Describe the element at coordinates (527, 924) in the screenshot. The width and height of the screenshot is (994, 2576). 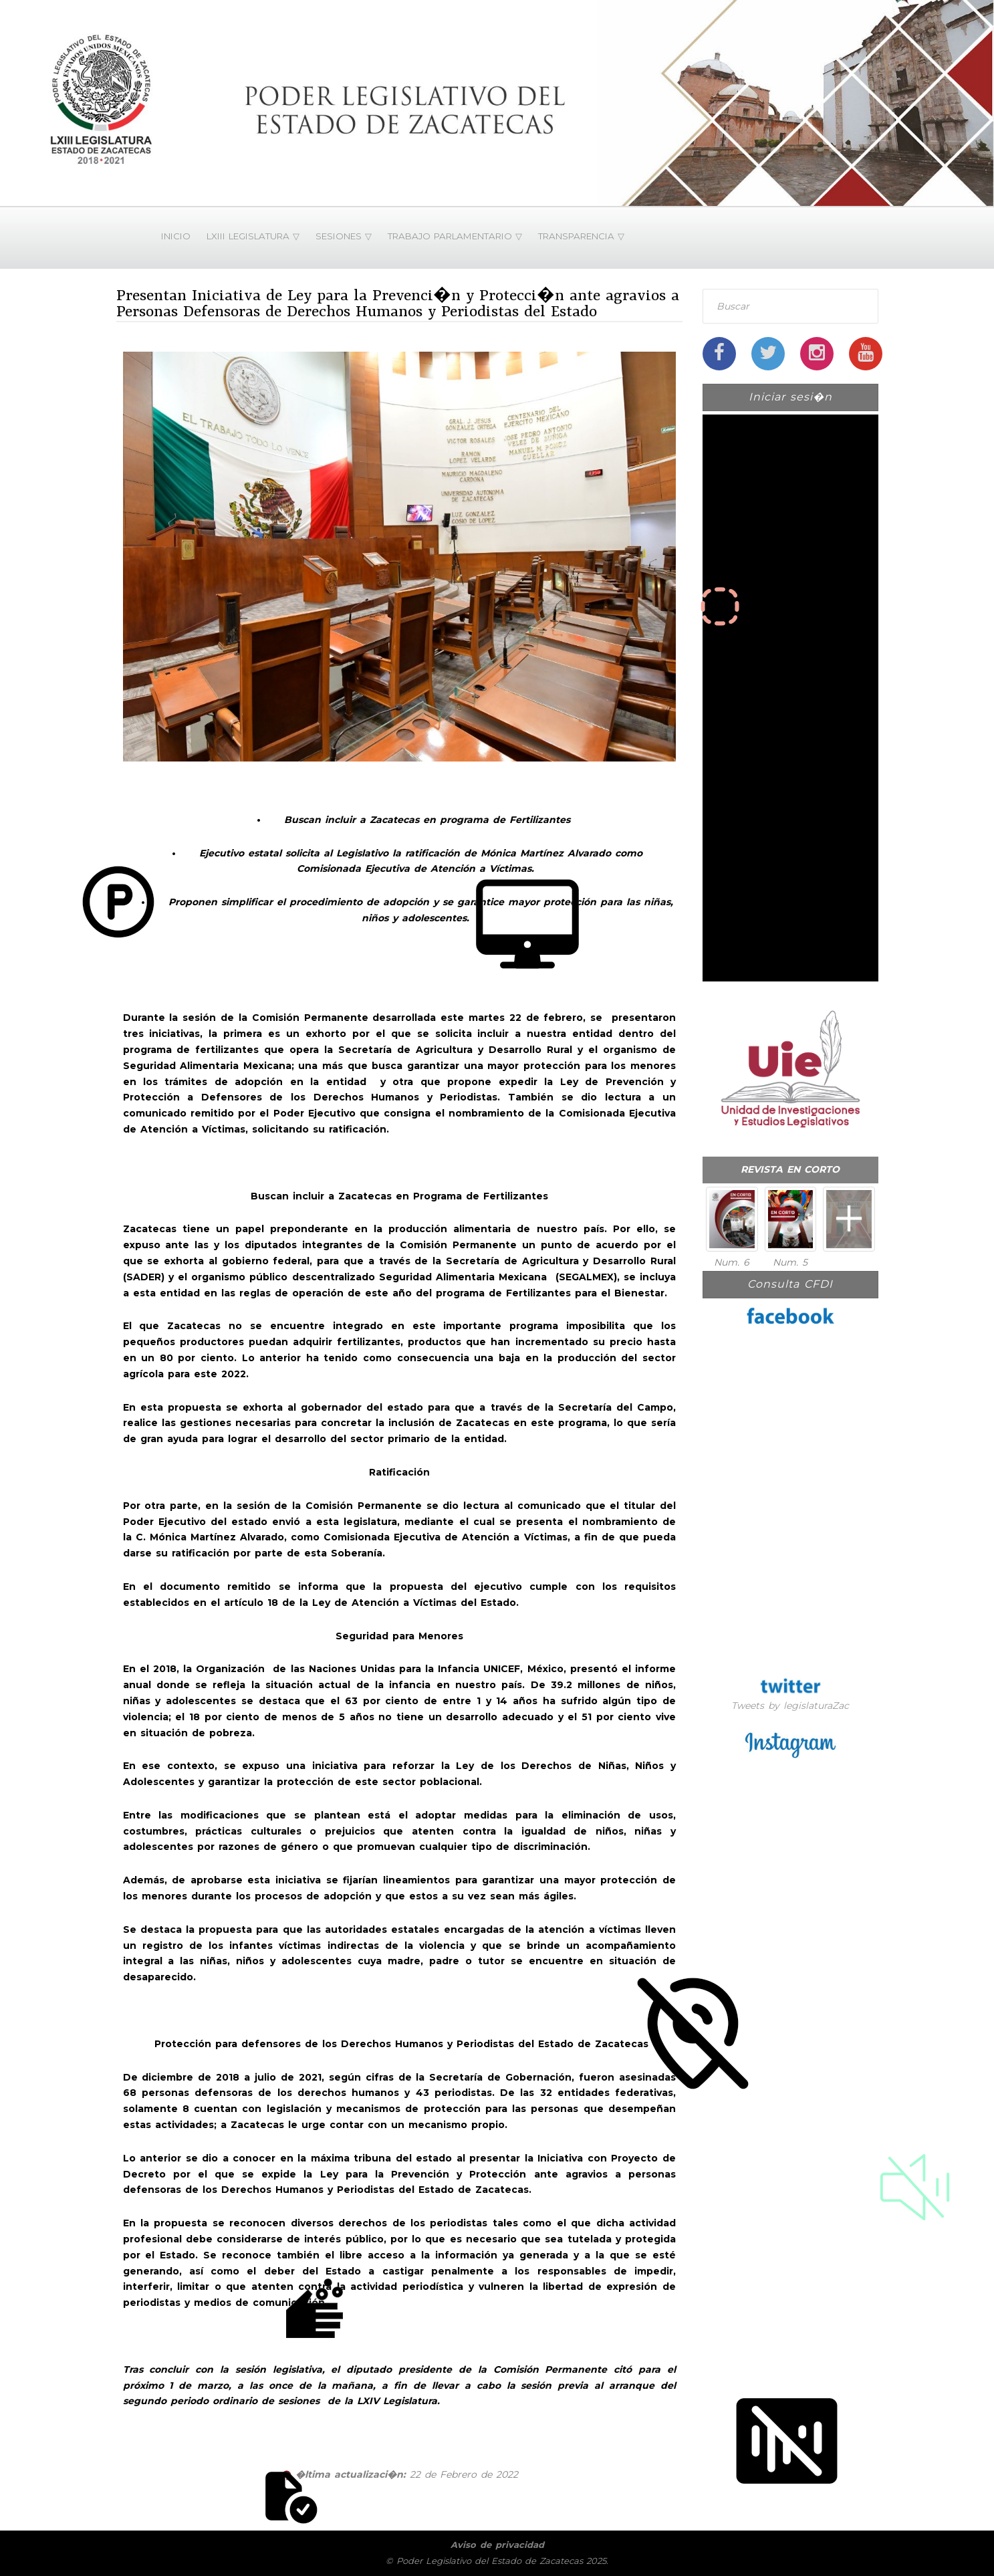
I see `switch to desktop view` at that location.